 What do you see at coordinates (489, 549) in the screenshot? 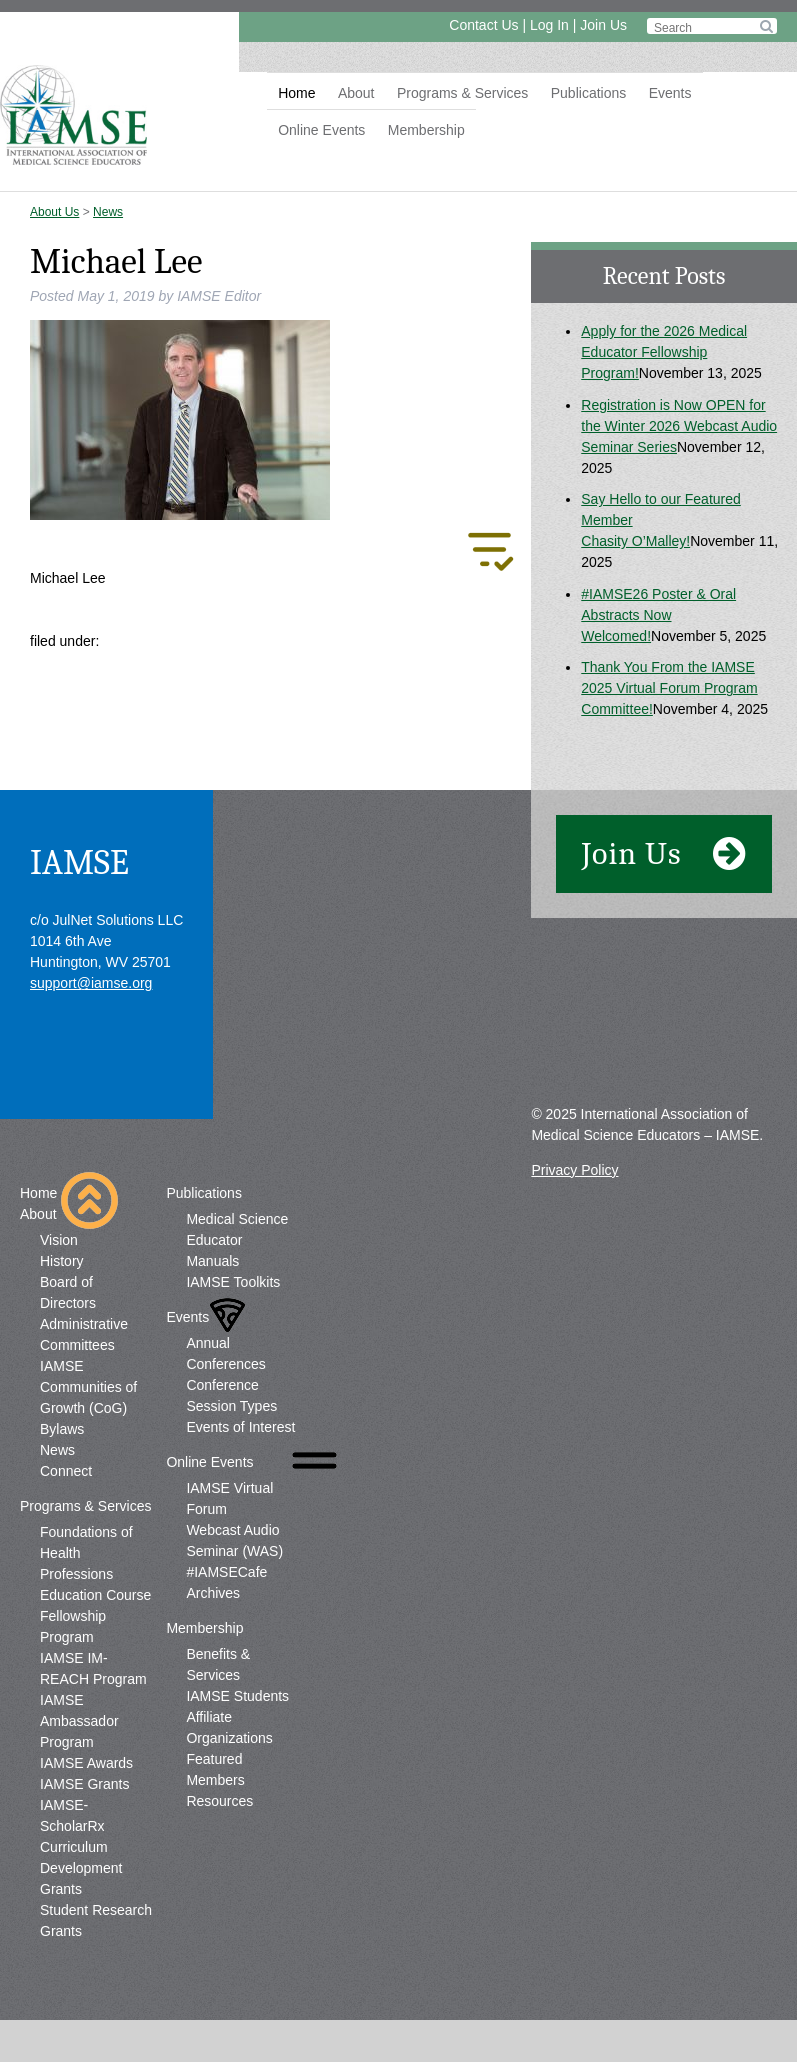
I see `filter applied successfully` at bounding box center [489, 549].